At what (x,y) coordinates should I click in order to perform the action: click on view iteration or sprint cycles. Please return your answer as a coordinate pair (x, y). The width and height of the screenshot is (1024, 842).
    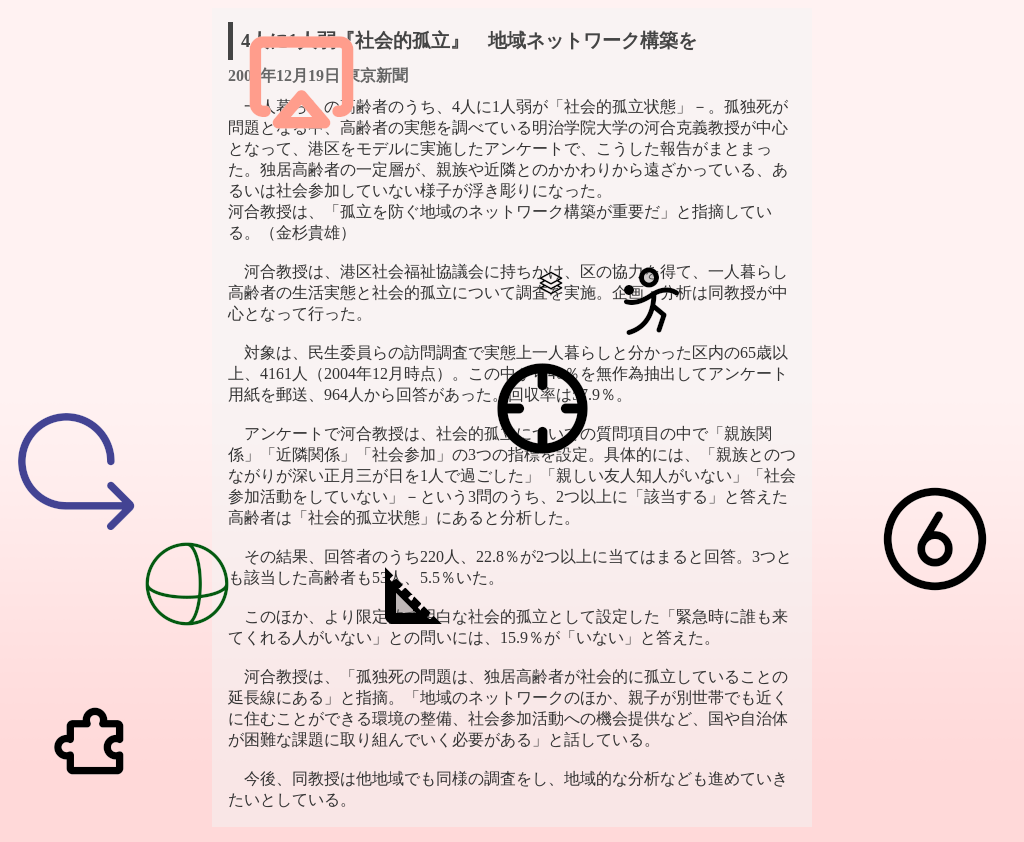
    Looking at the image, I should click on (74, 469).